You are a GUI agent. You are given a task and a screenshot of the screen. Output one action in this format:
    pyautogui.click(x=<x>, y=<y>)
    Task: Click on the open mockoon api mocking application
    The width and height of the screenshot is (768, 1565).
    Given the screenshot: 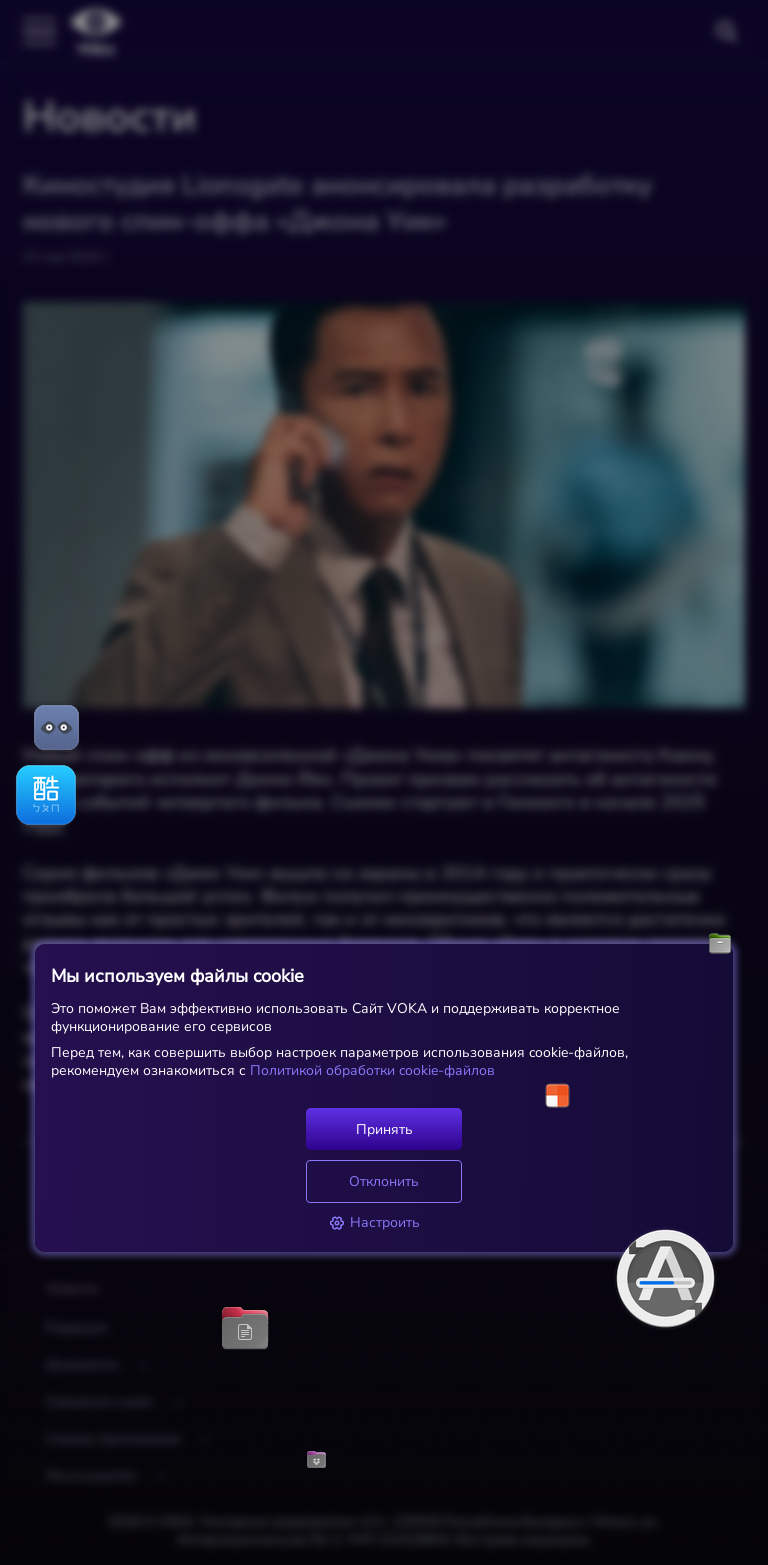 What is the action you would take?
    pyautogui.click(x=56, y=727)
    